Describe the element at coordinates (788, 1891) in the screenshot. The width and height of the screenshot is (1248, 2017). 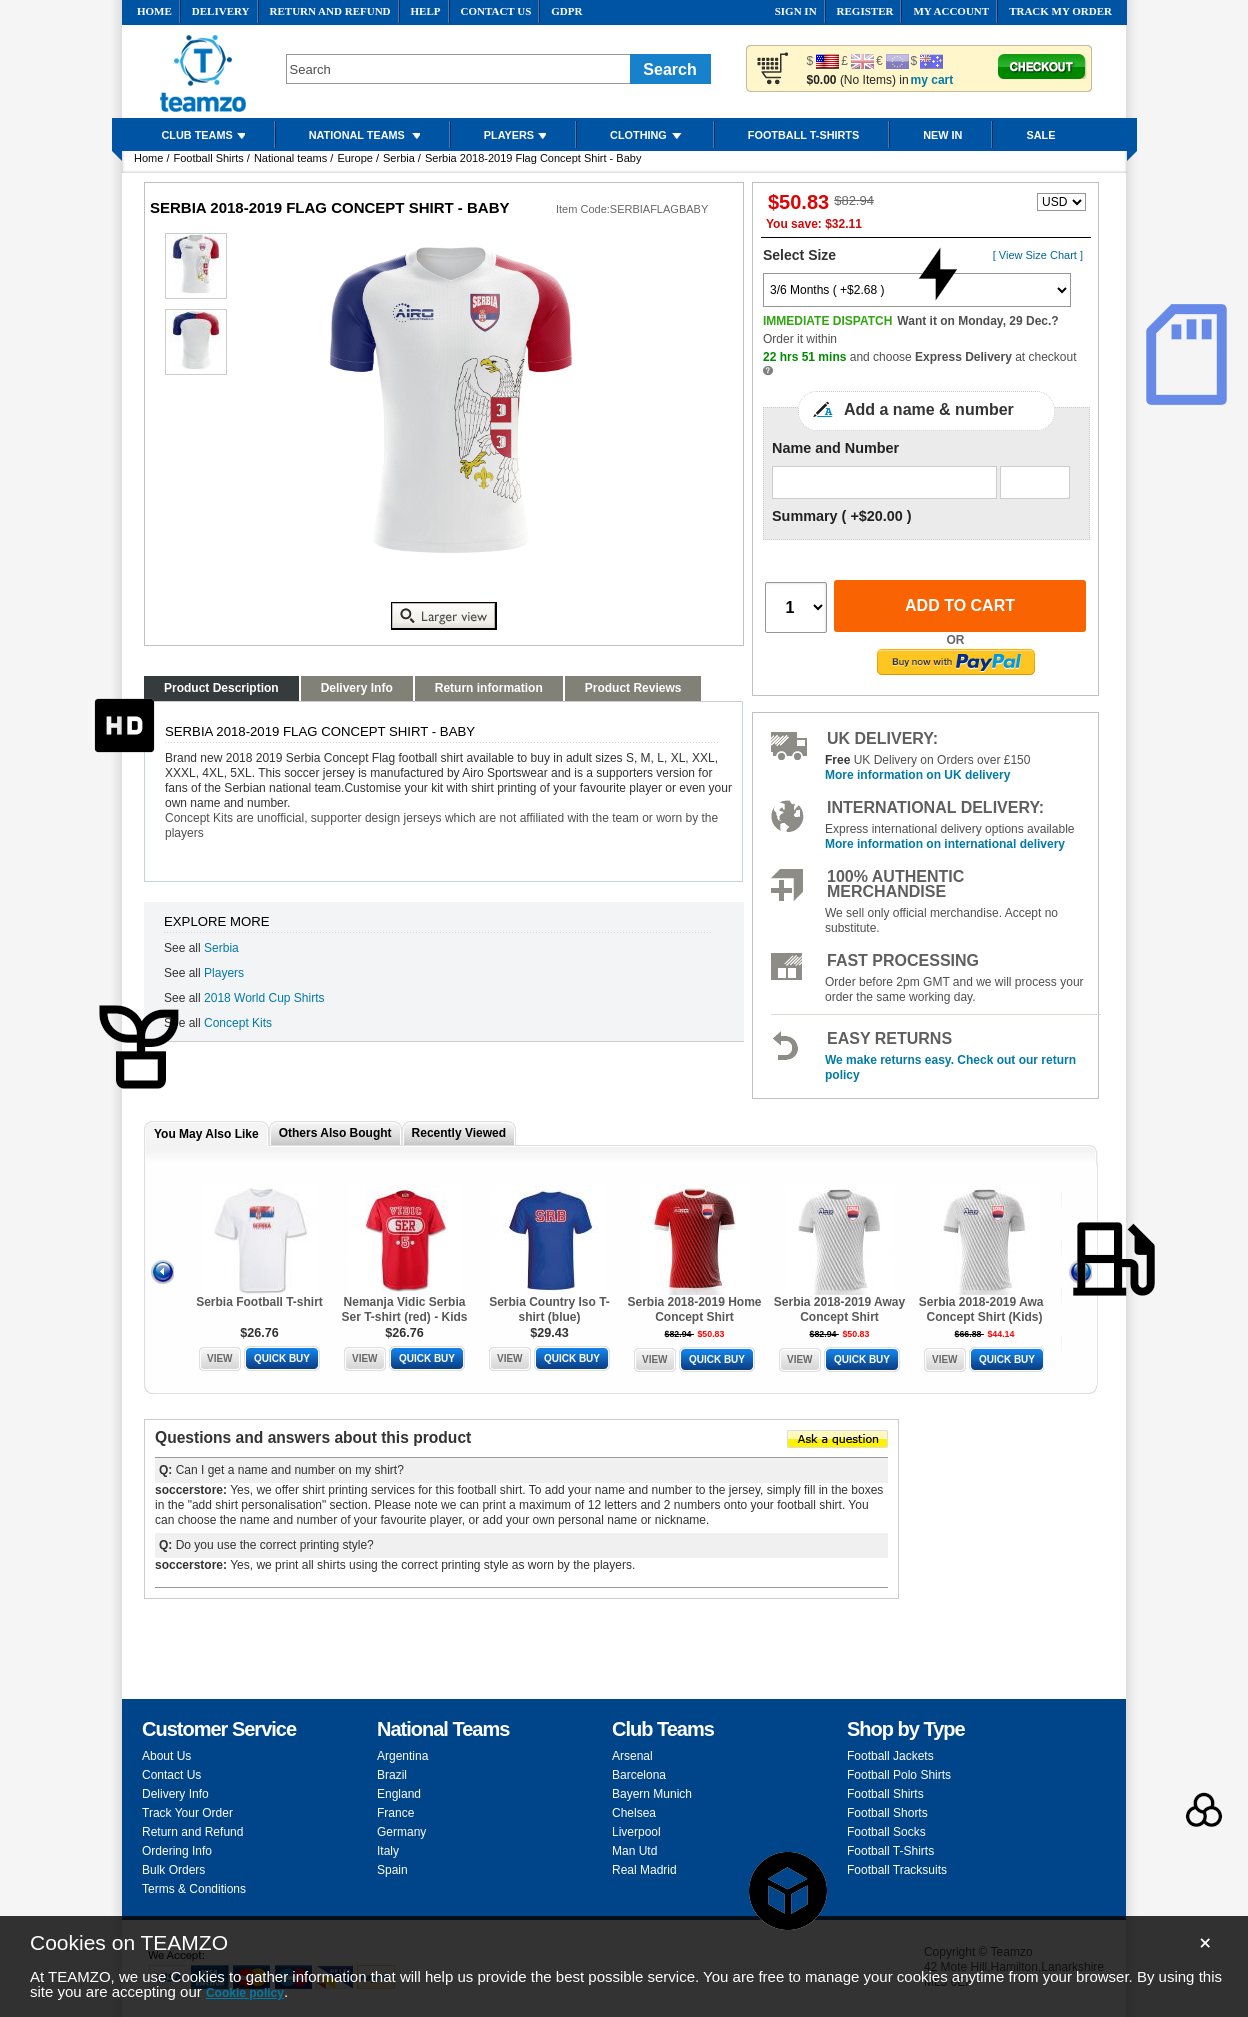
I see `open sketchfab to view 3d models` at that location.